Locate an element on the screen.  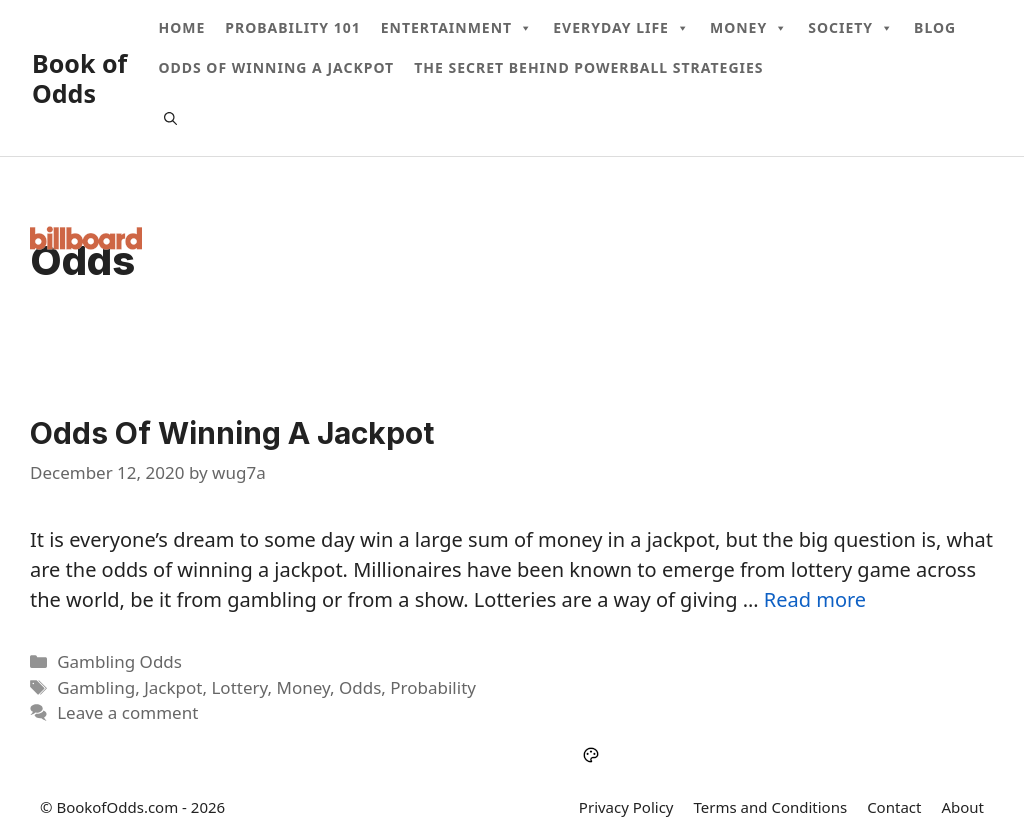
access color or theme customization options is located at coordinates (591, 755).